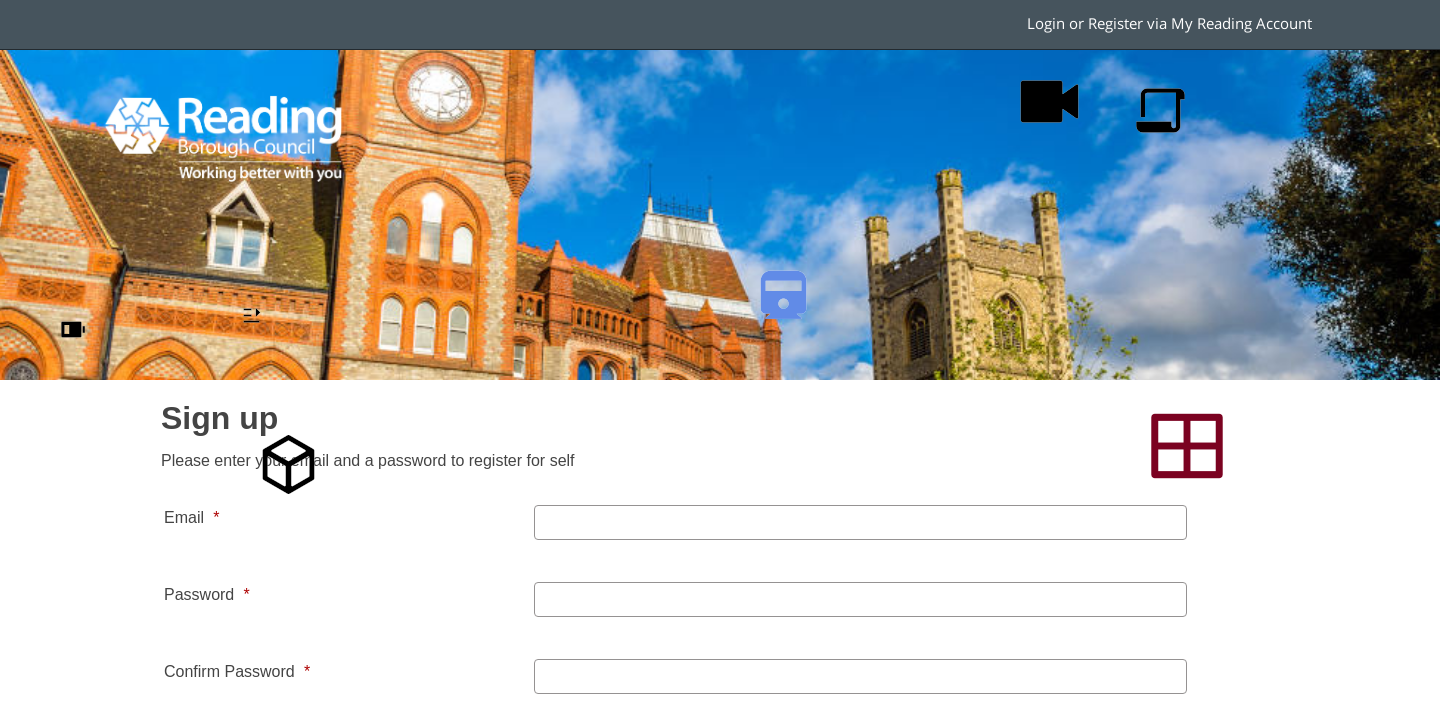  Describe the element at coordinates (783, 293) in the screenshot. I see `view train schedules or routes` at that location.